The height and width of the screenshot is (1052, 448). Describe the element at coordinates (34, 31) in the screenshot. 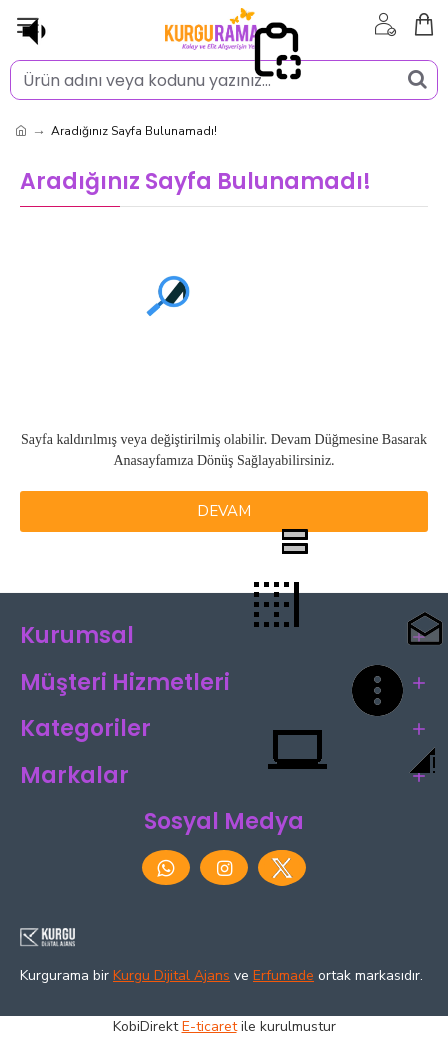

I see `decrease audio volume` at that location.